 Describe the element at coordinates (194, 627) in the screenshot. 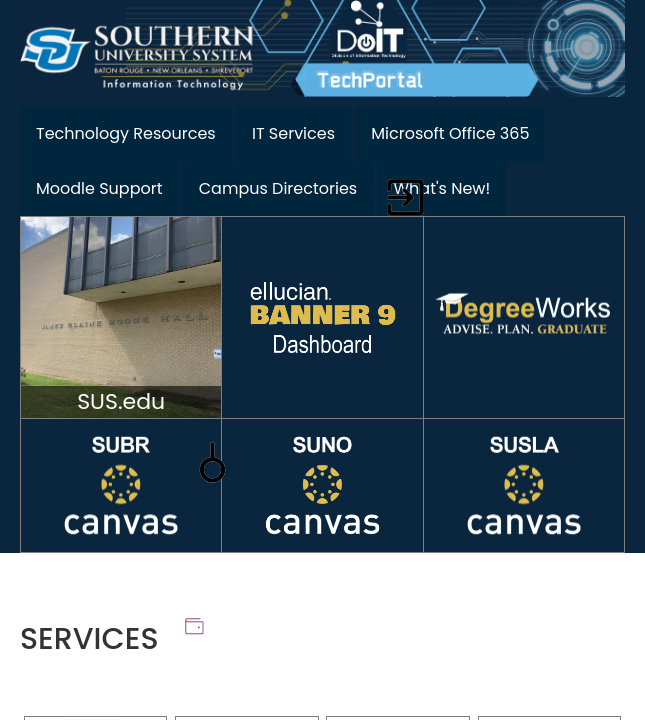

I see `access your wallet or payment methods` at that location.